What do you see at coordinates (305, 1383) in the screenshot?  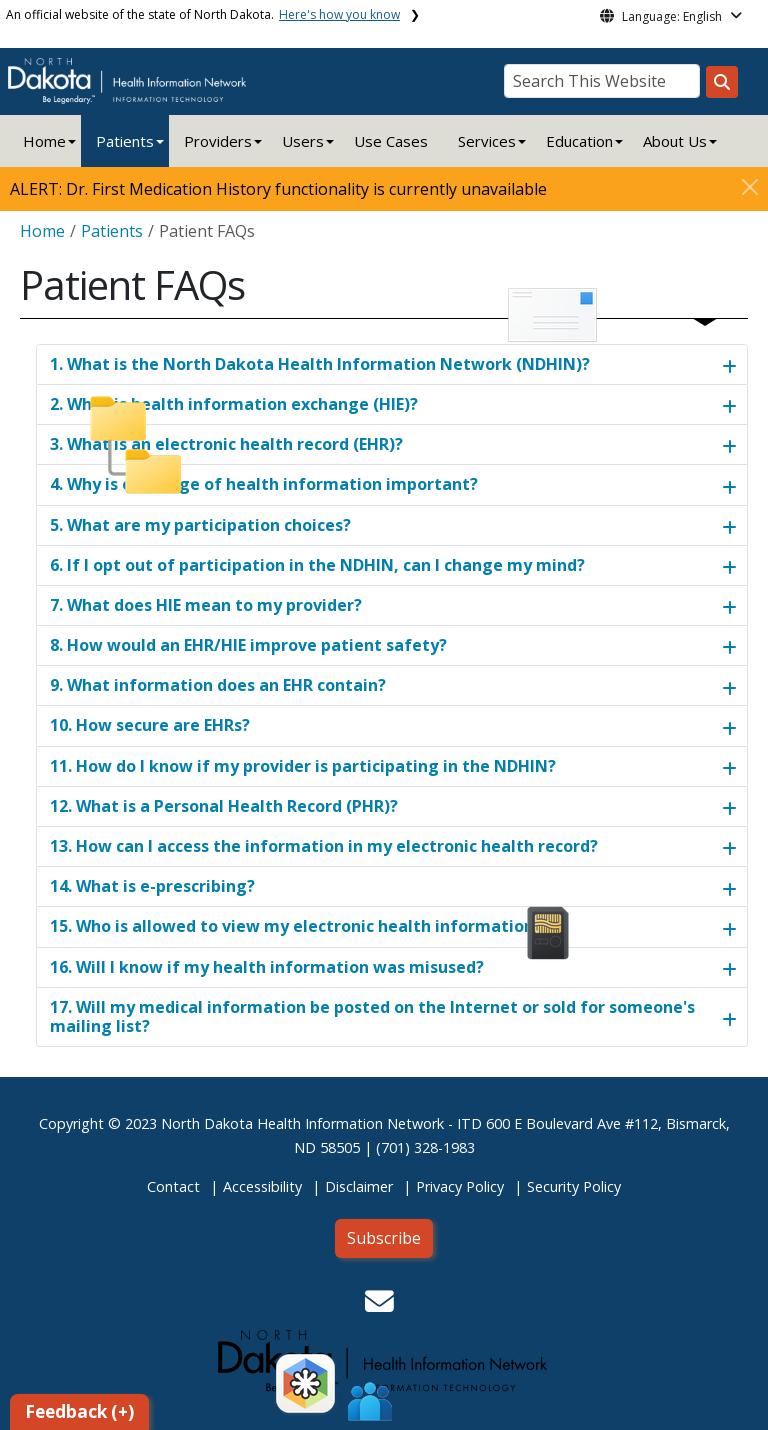 I see `open boxy svg vector graphics editor` at bounding box center [305, 1383].